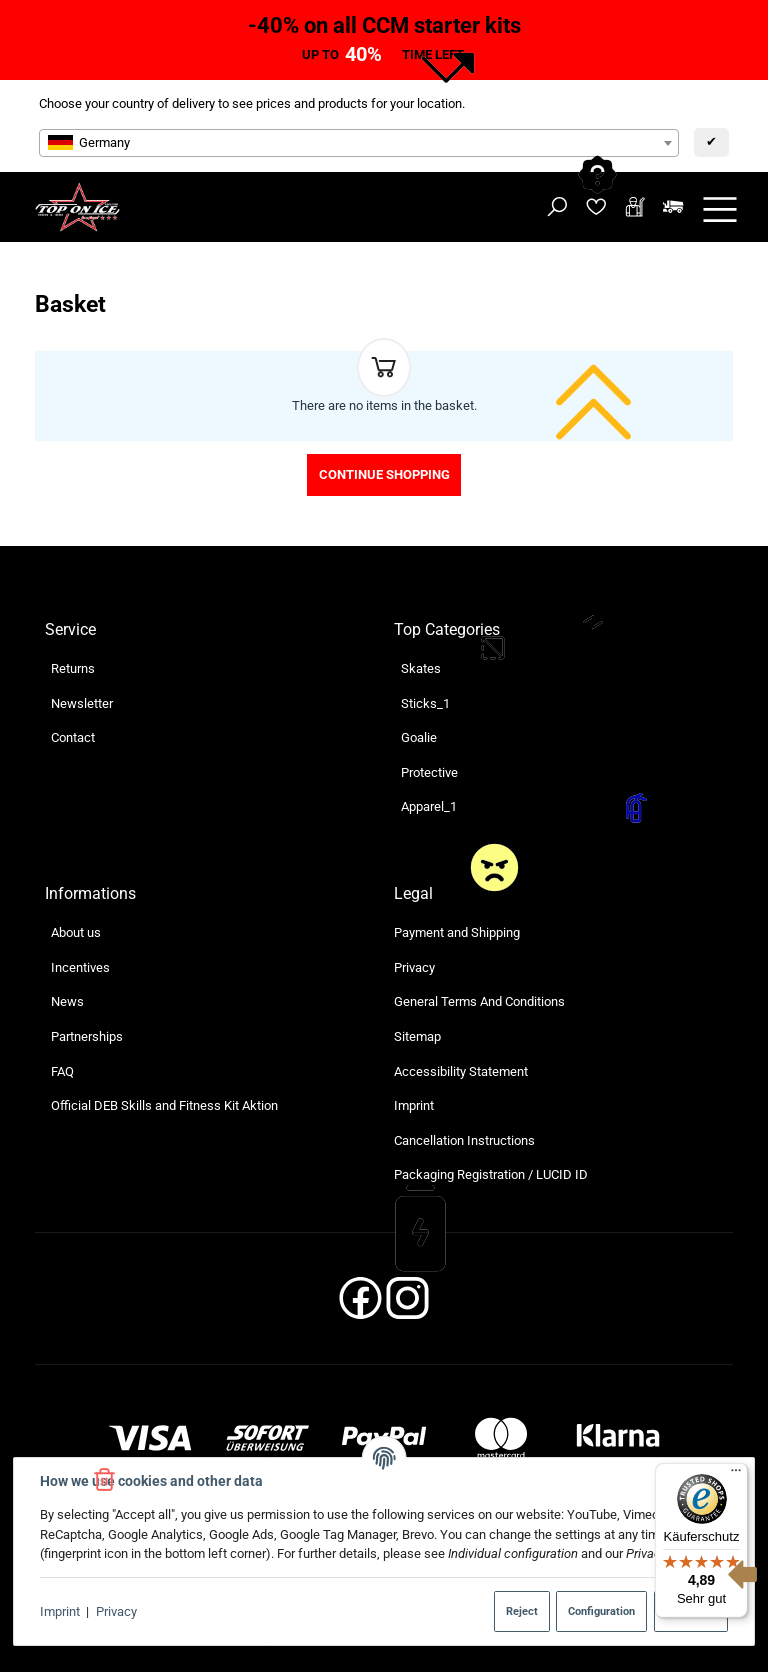 Image resolution: width=768 pixels, height=1672 pixels. Describe the element at coordinates (743, 1574) in the screenshot. I see `go back to the previous screen` at that location.